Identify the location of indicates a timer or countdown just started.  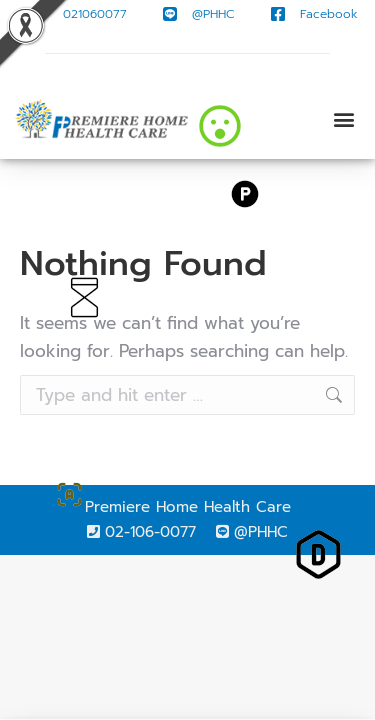
(84, 297).